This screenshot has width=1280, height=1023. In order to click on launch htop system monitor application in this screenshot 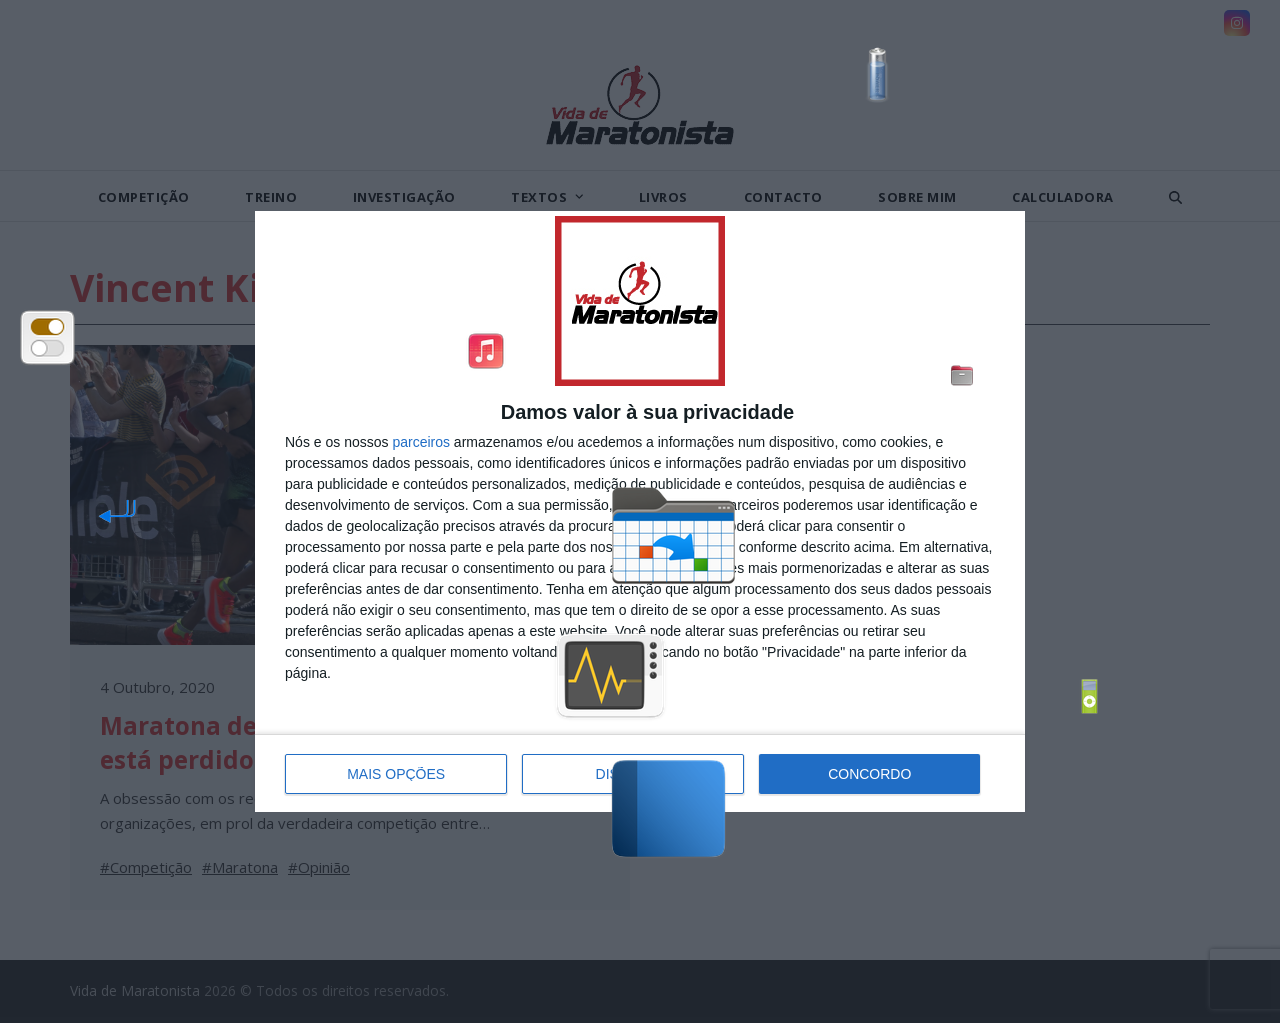, I will do `click(610, 675)`.